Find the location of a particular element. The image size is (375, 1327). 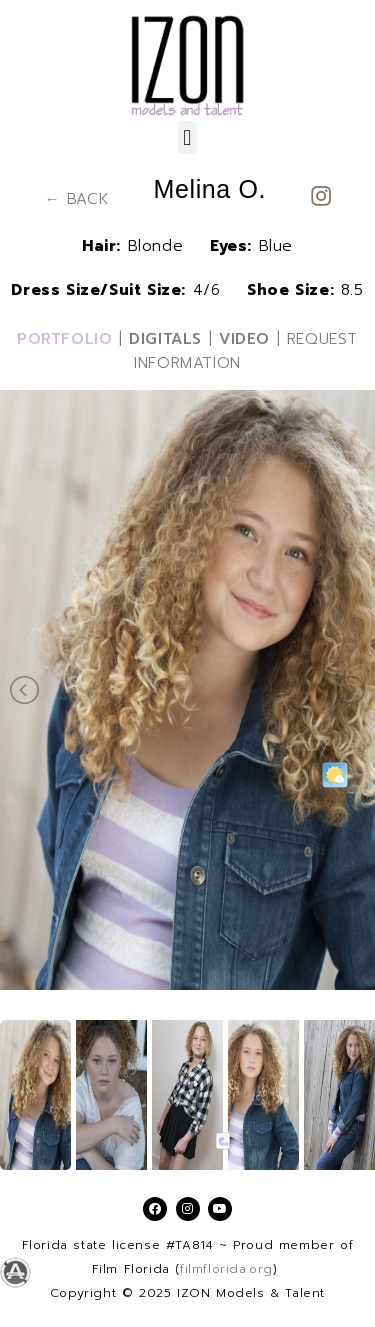

open the software updater application is located at coordinates (15, 1272).